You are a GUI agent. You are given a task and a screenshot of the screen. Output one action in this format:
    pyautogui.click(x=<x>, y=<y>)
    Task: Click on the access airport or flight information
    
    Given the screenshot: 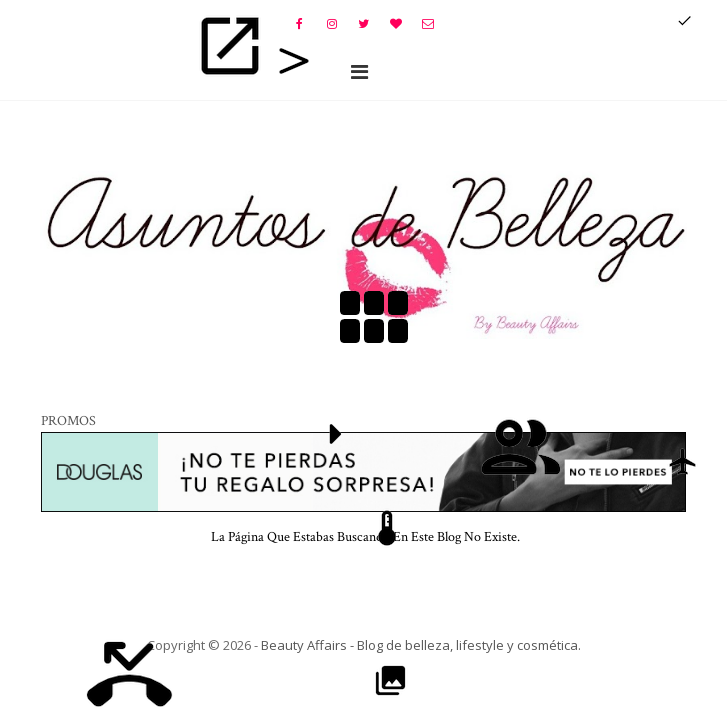 What is the action you would take?
    pyautogui.click(x=682, y=461)
    